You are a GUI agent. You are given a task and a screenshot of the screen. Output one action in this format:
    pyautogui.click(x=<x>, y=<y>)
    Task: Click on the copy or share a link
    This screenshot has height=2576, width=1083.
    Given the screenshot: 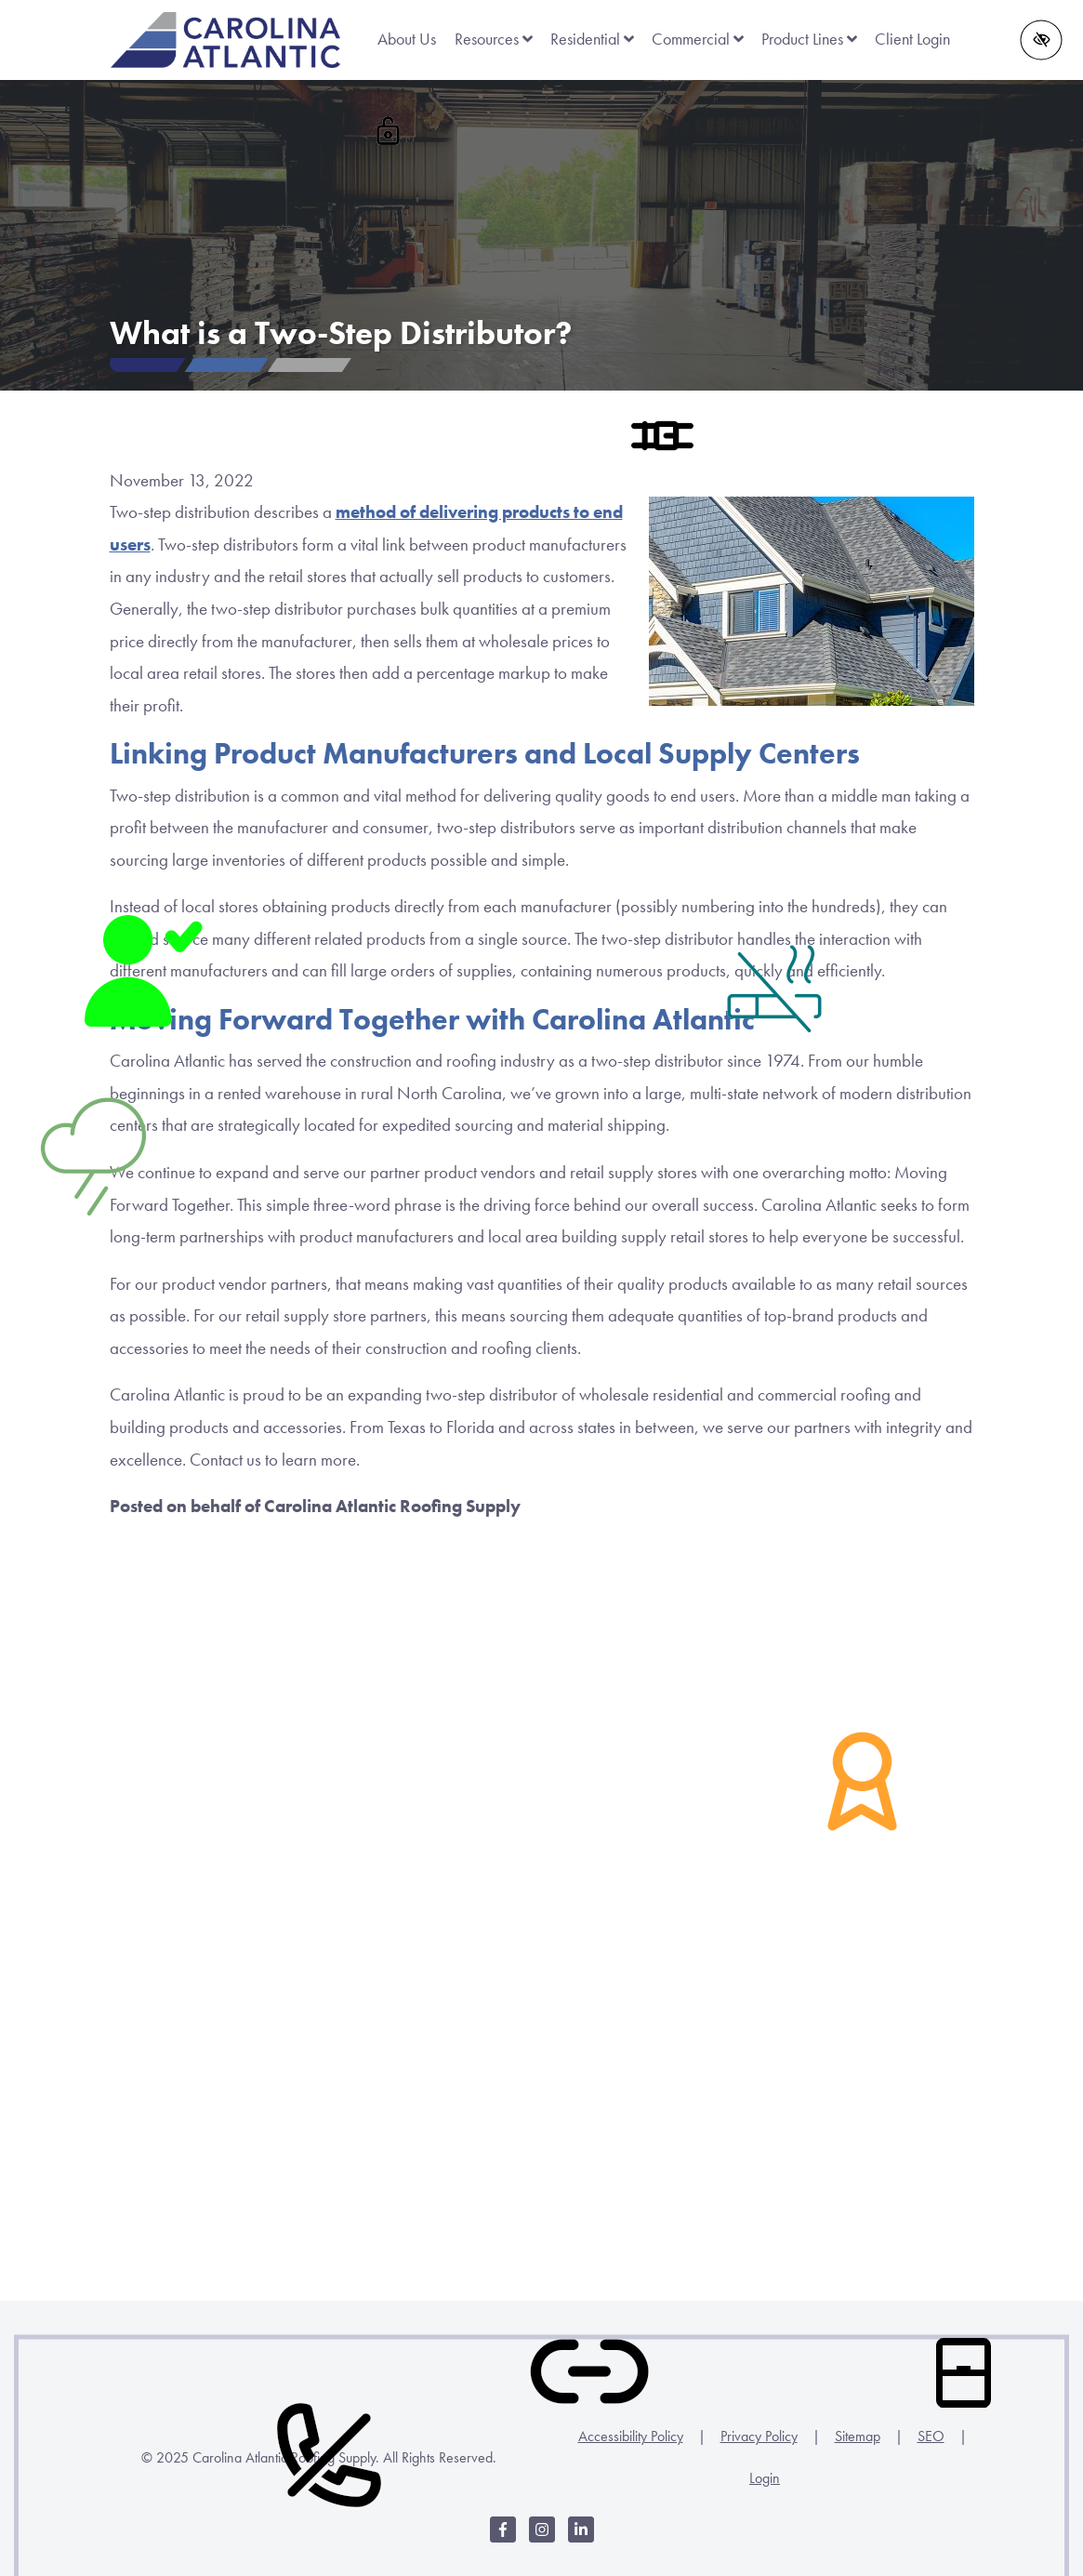 What is the action you would take?
    pyautogui.click(x=589, y=2371)
    